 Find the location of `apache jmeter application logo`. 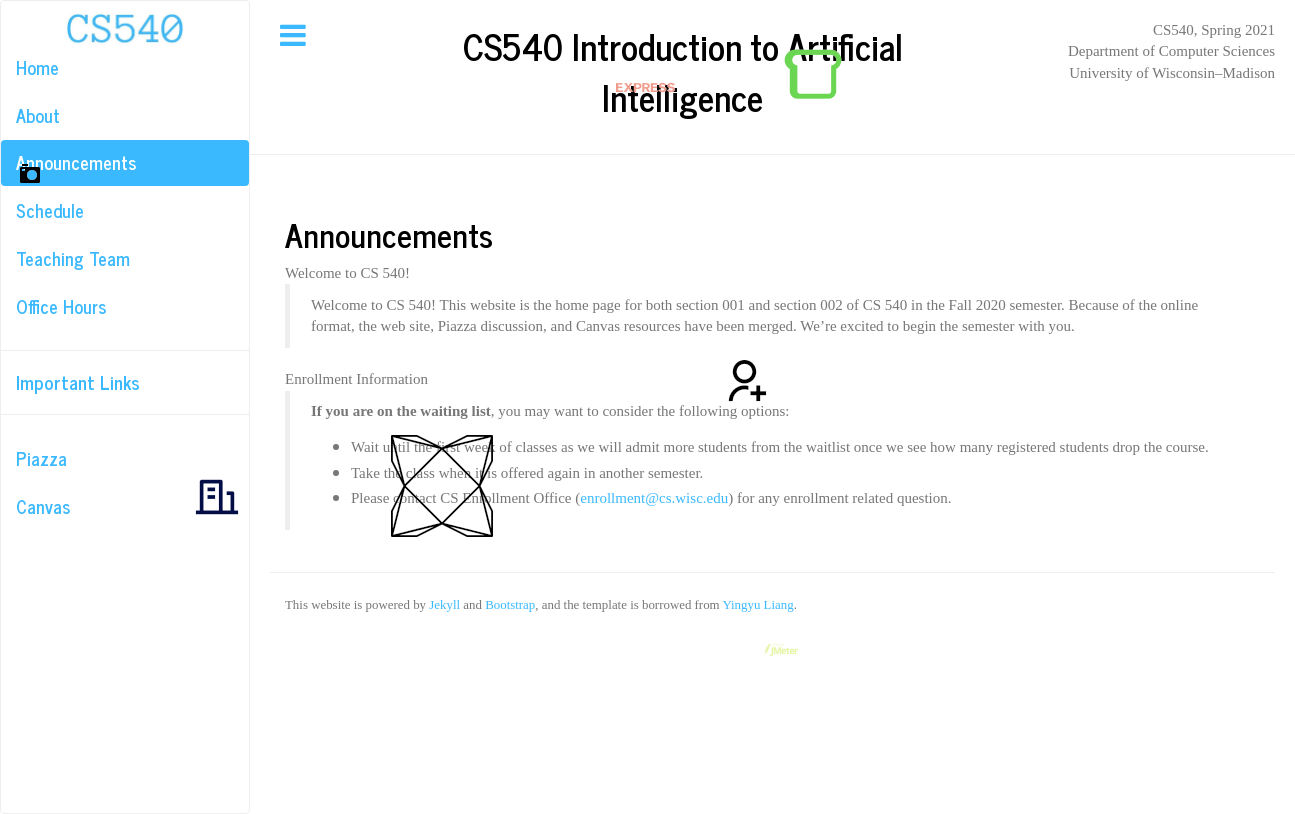

apache jmeter application logo is located at coordinates (781, 650).